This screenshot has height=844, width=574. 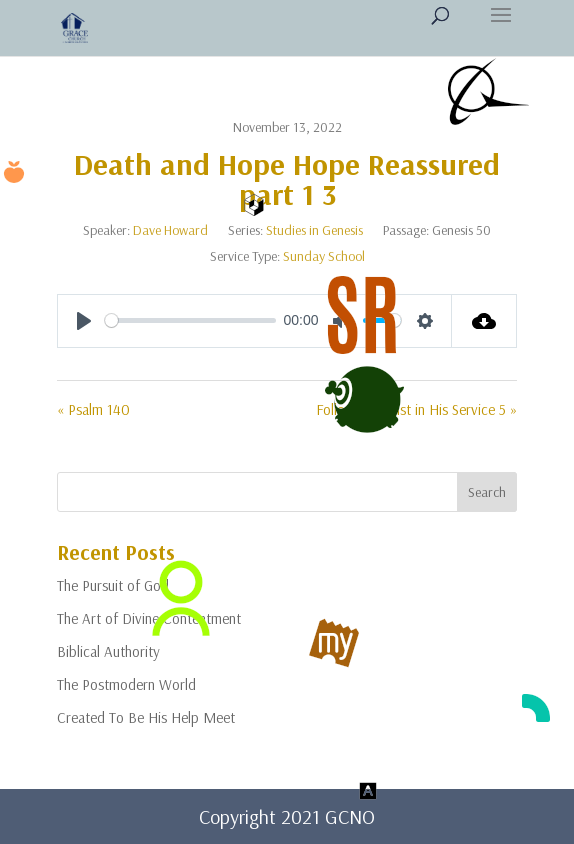 What do you see at coordinates (254, 205) in the screenshot?
I see `blueprint app logo` at bounding box center [254, 205].